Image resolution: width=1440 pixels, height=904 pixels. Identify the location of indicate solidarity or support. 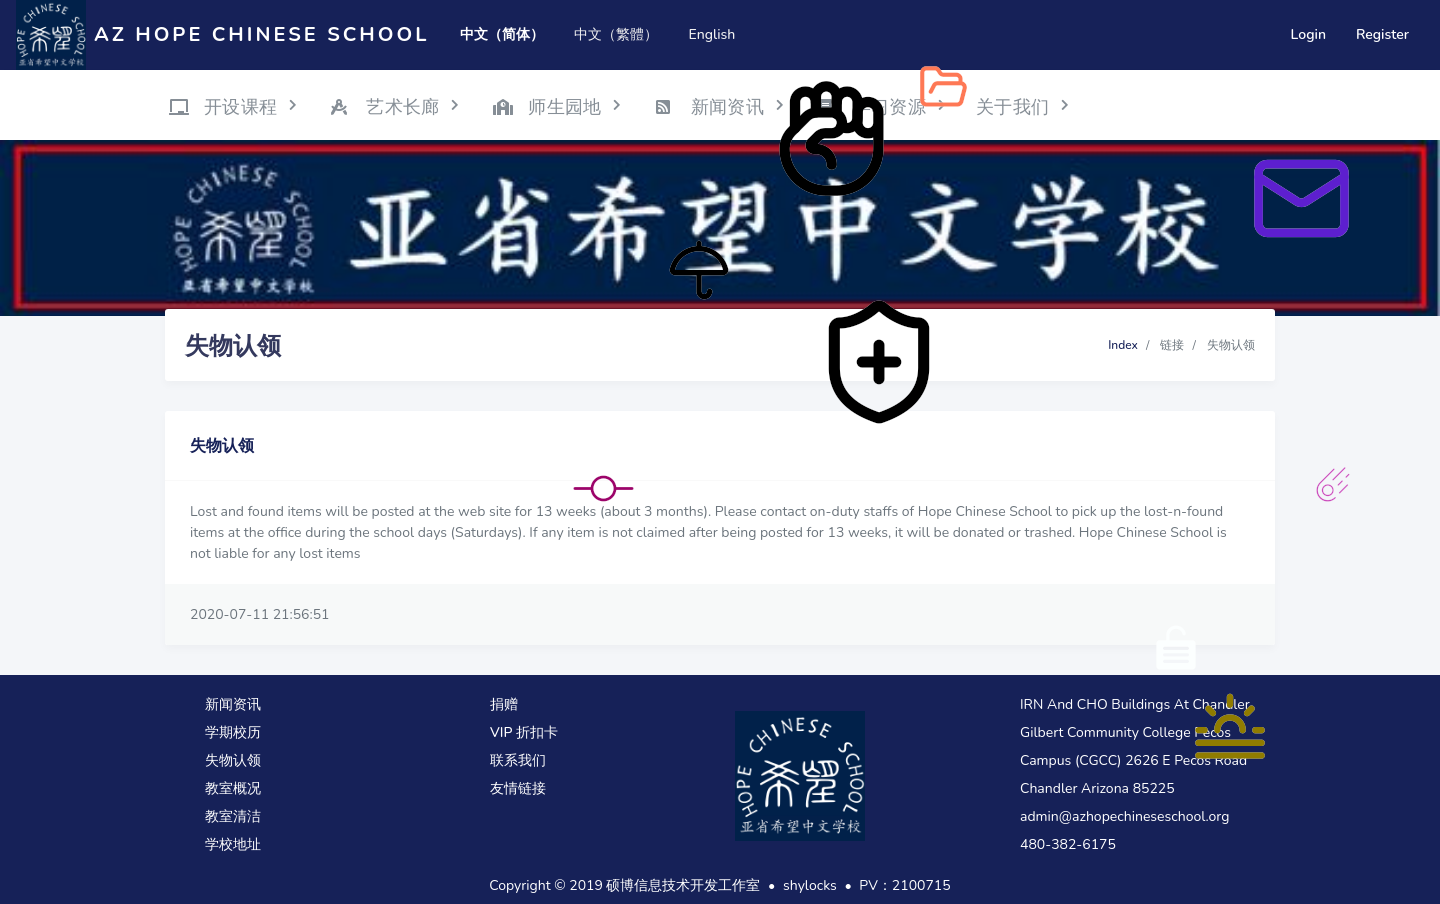
(831, 138).